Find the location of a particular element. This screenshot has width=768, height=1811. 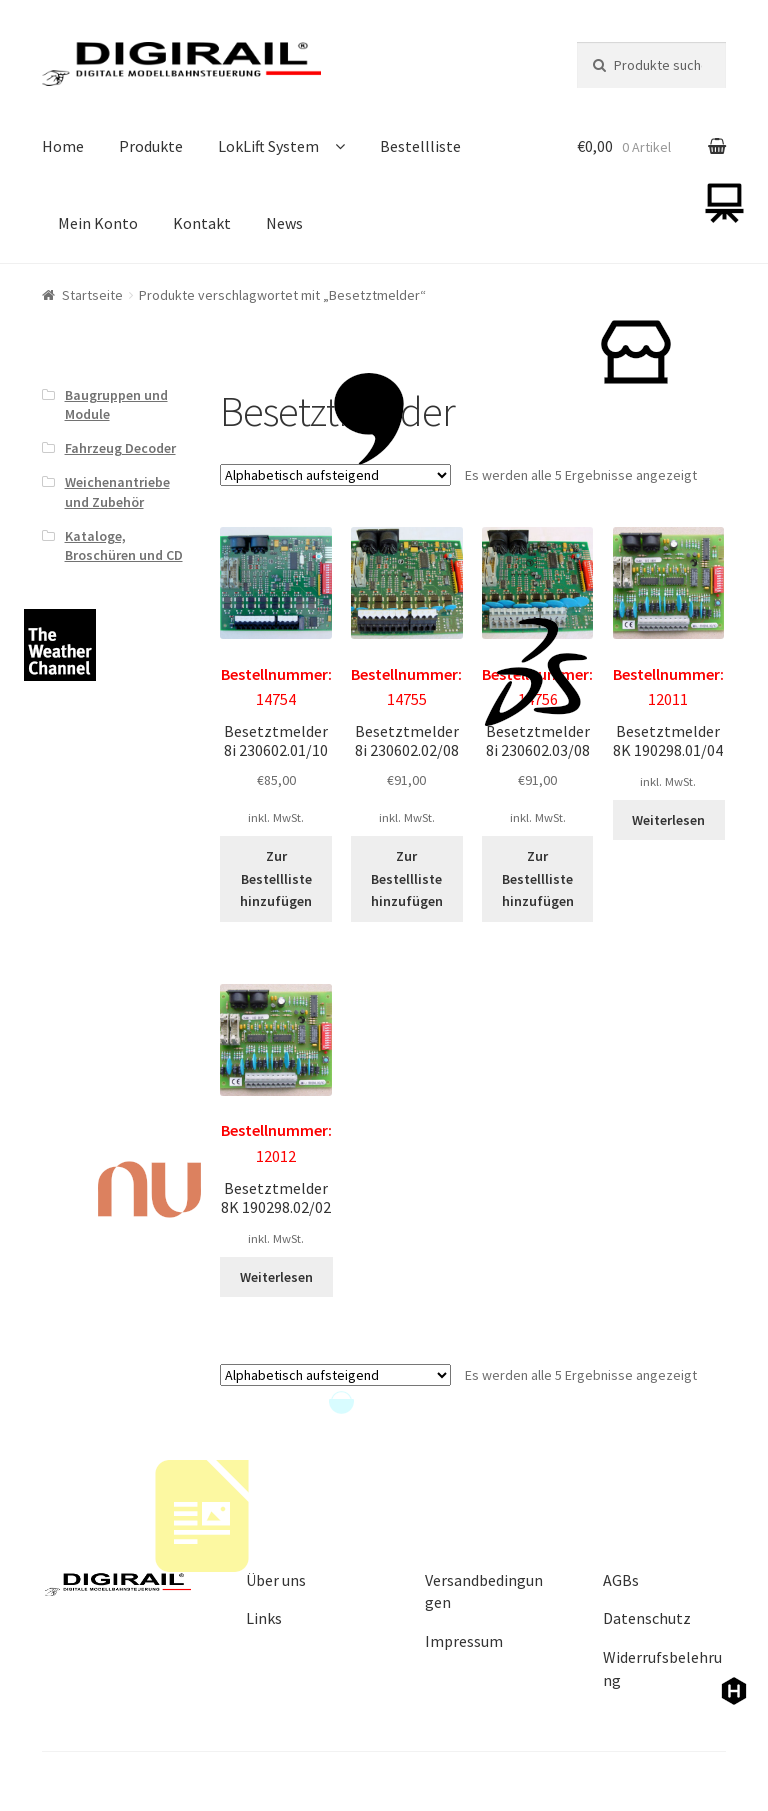

dassault systèmes company logo is located at coordinates (536, 672).